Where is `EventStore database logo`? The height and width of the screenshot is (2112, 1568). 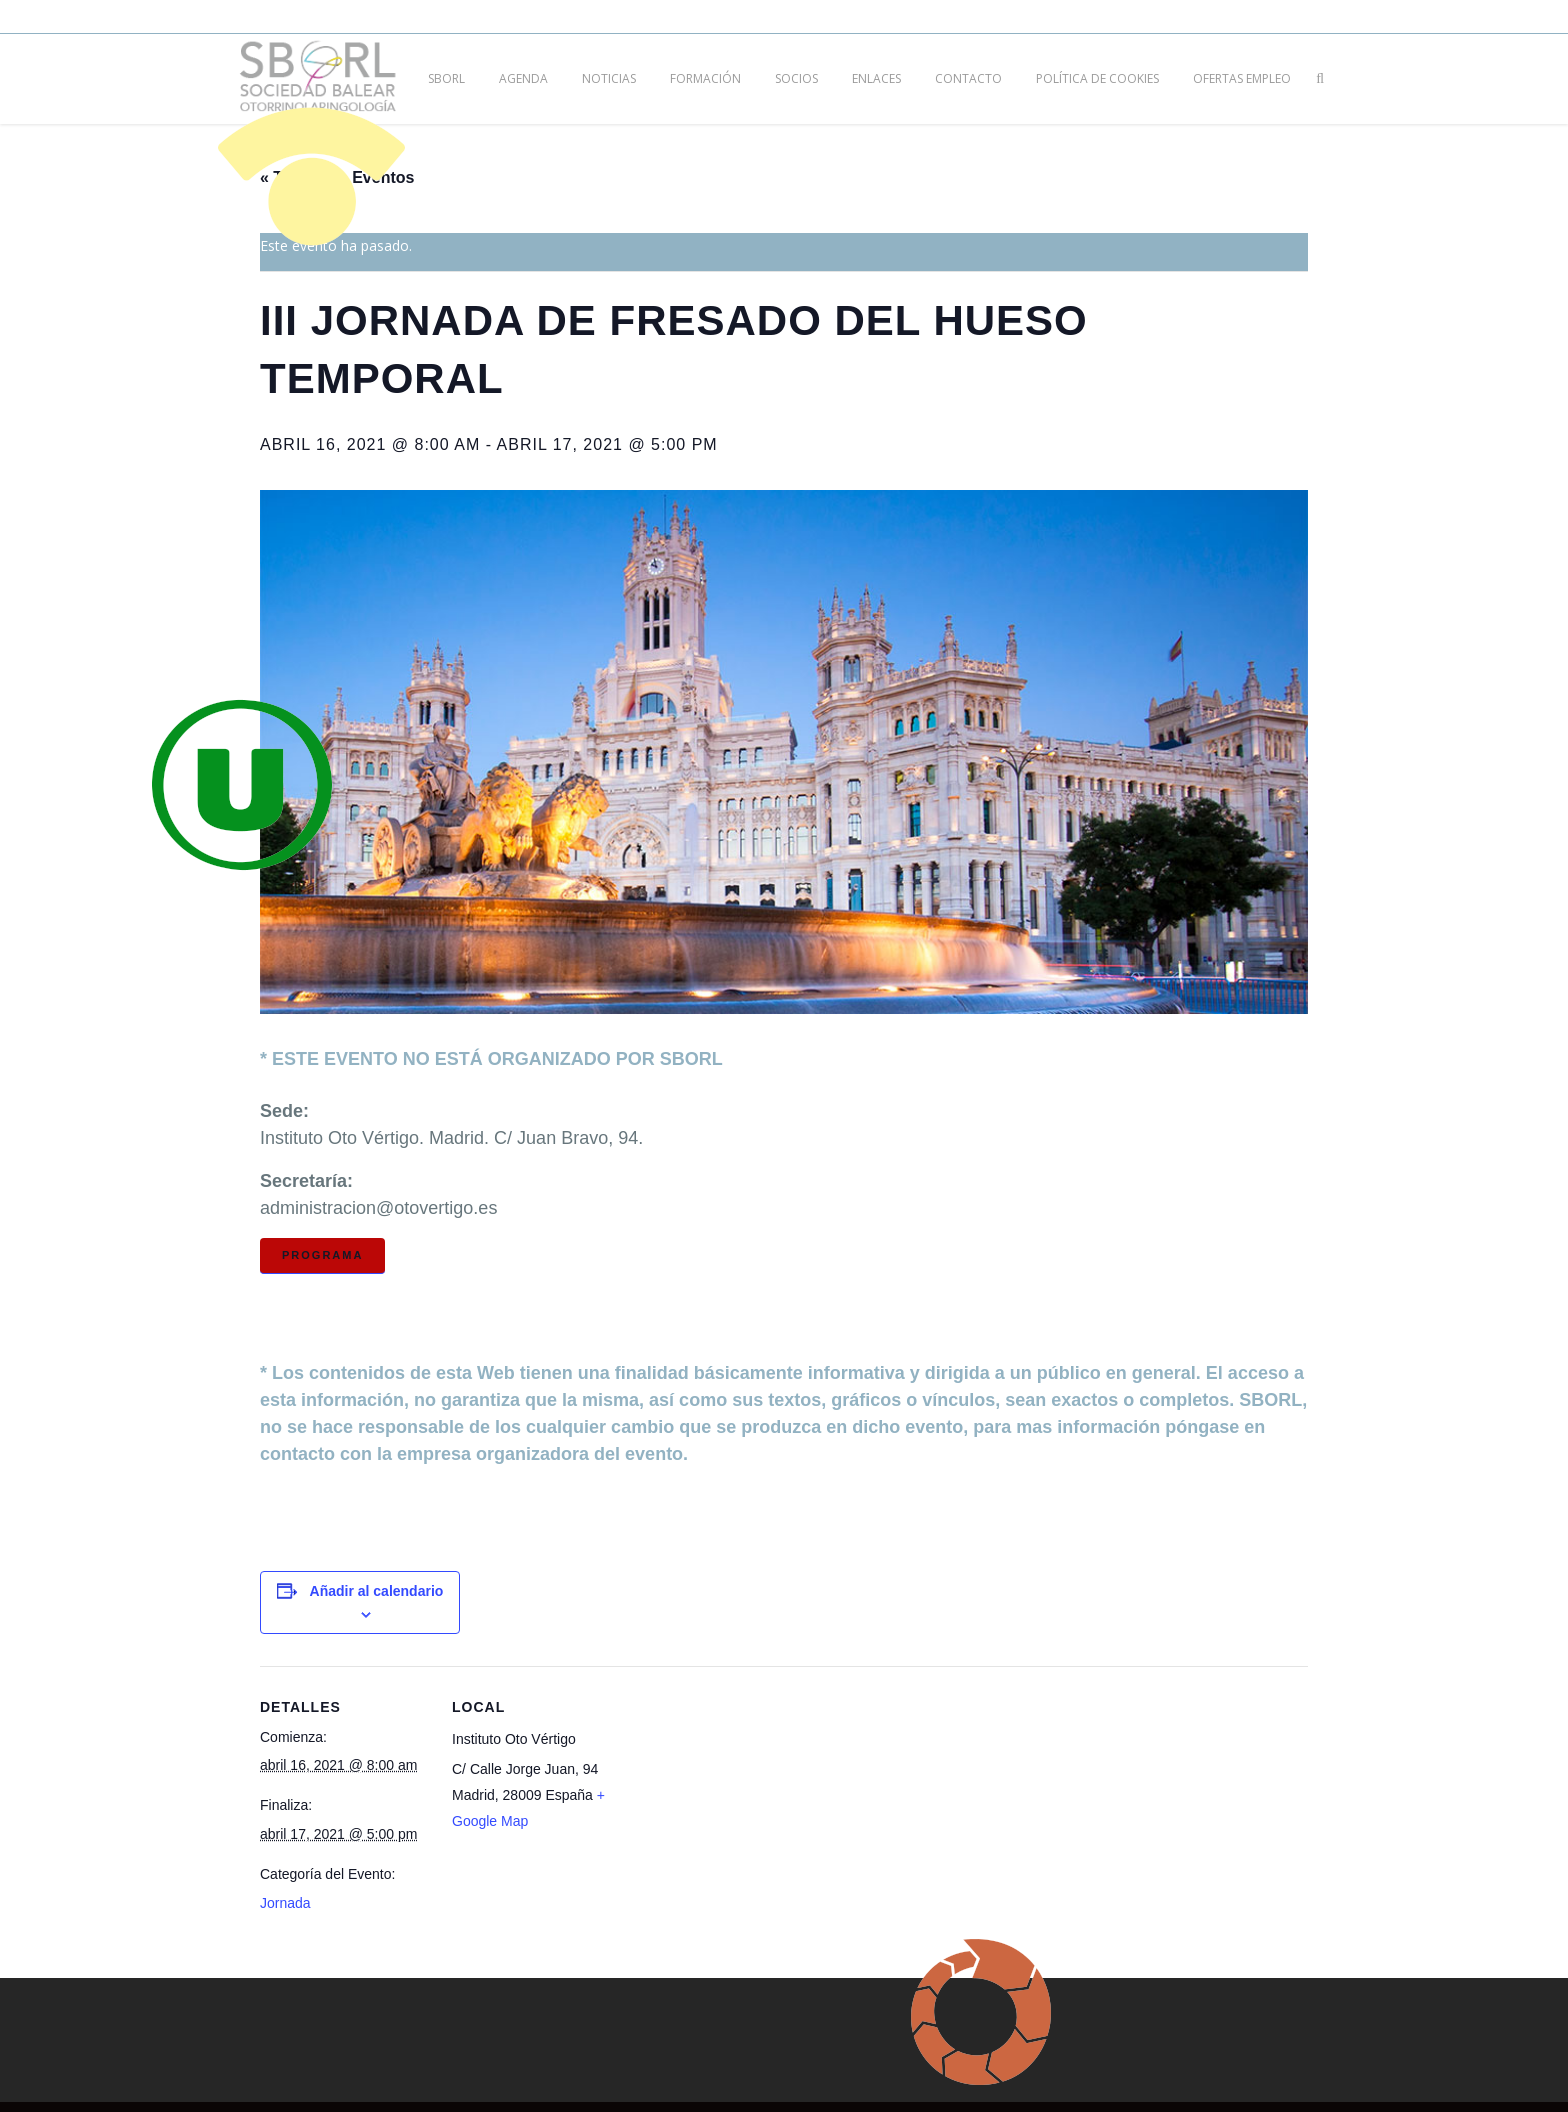
EventStore database logo is located at coordinates (981, 2012).